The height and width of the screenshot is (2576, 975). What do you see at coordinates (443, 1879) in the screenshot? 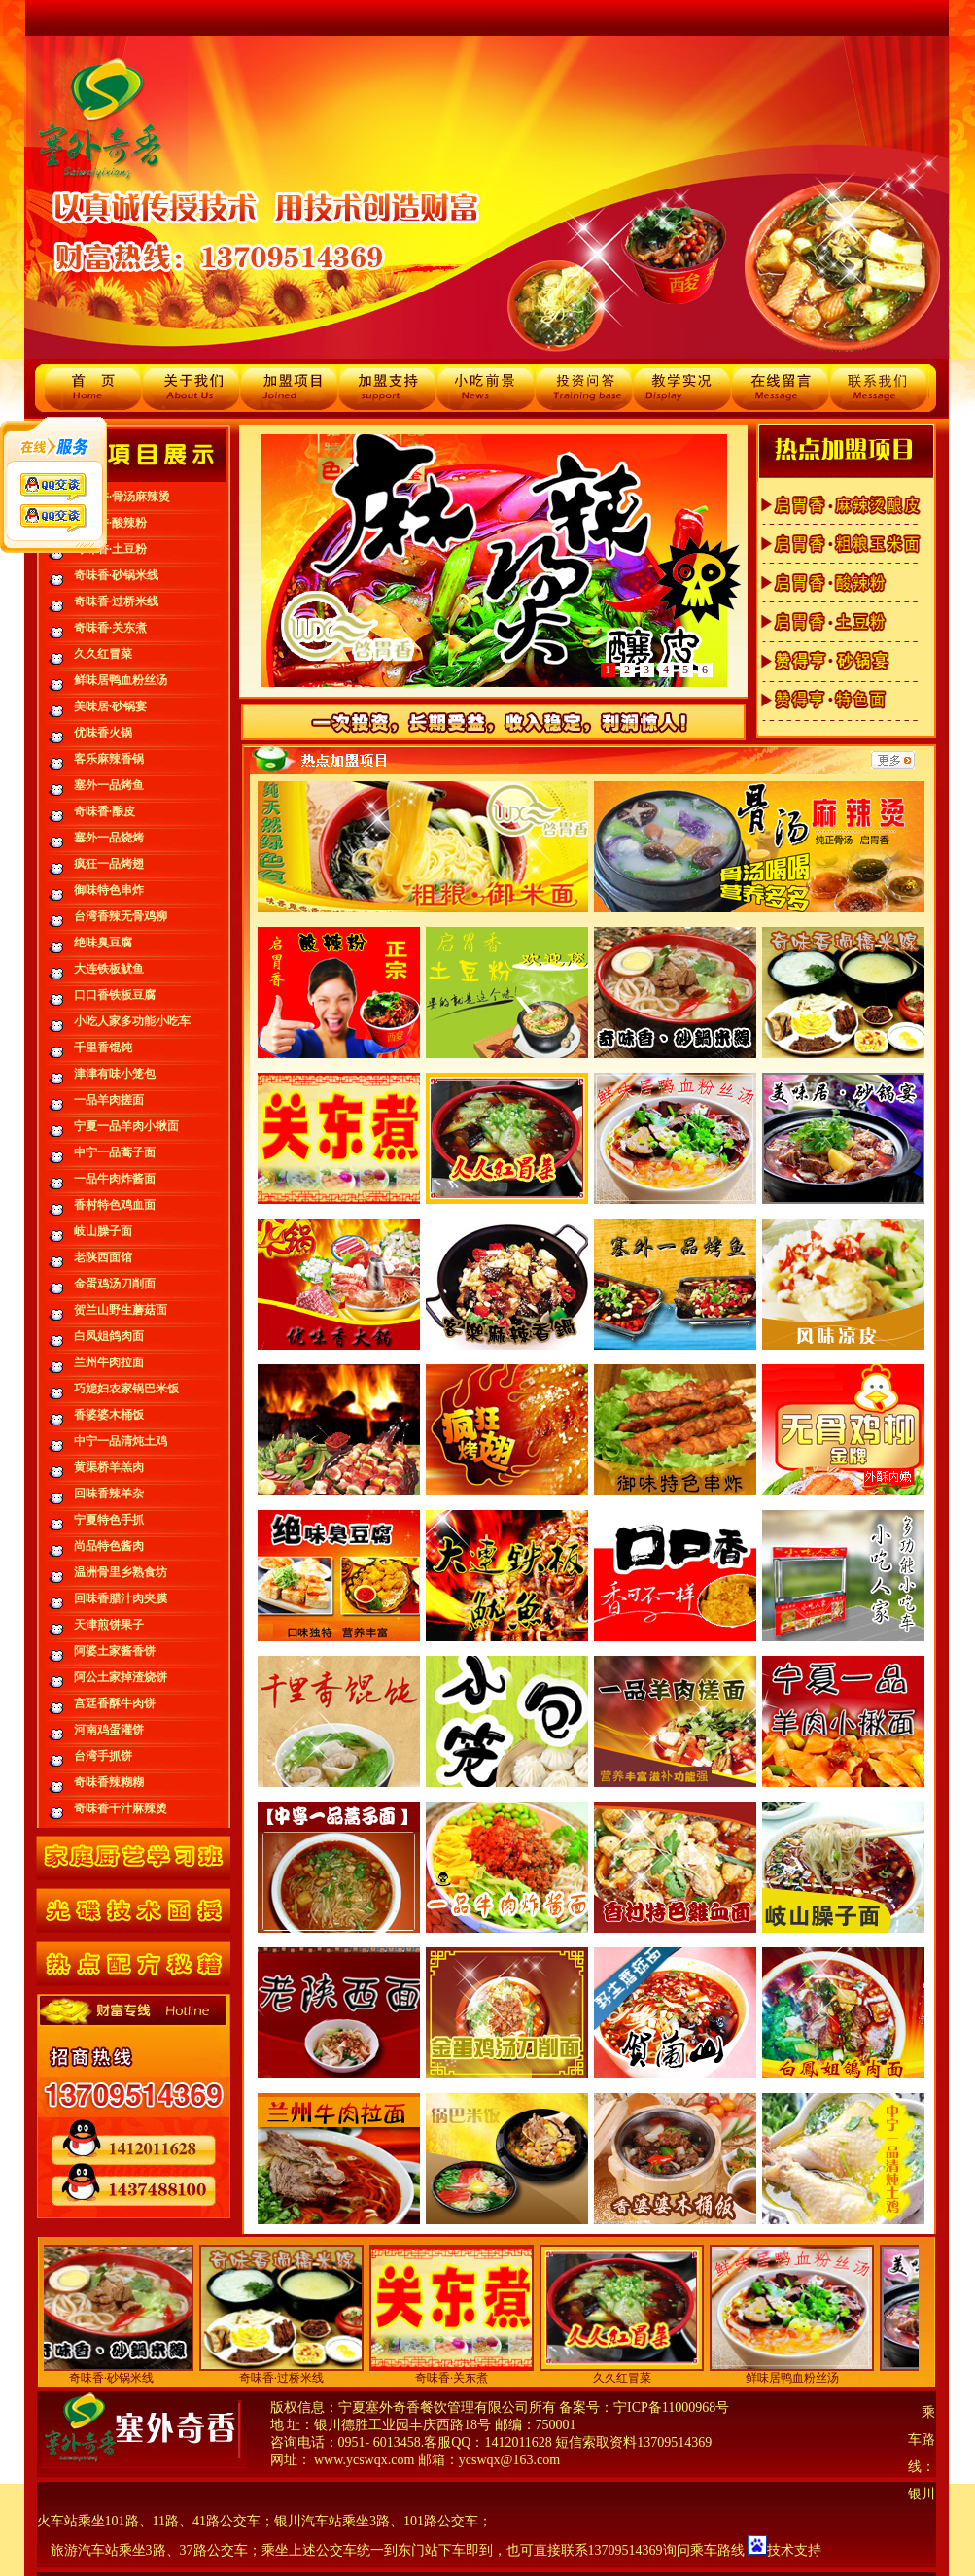
I see `indicates a hazardous or deadly area on the game map` at bounding box center [443, 1879].